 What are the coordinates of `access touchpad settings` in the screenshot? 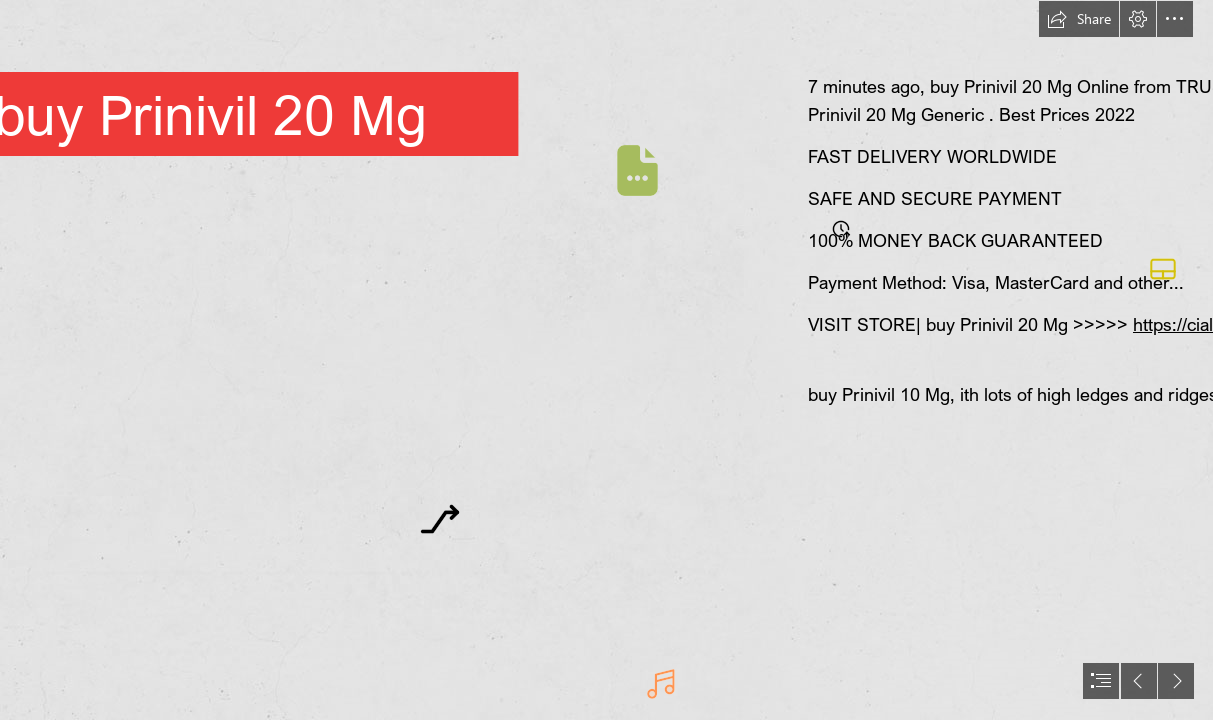 It's located at (1163, 269).